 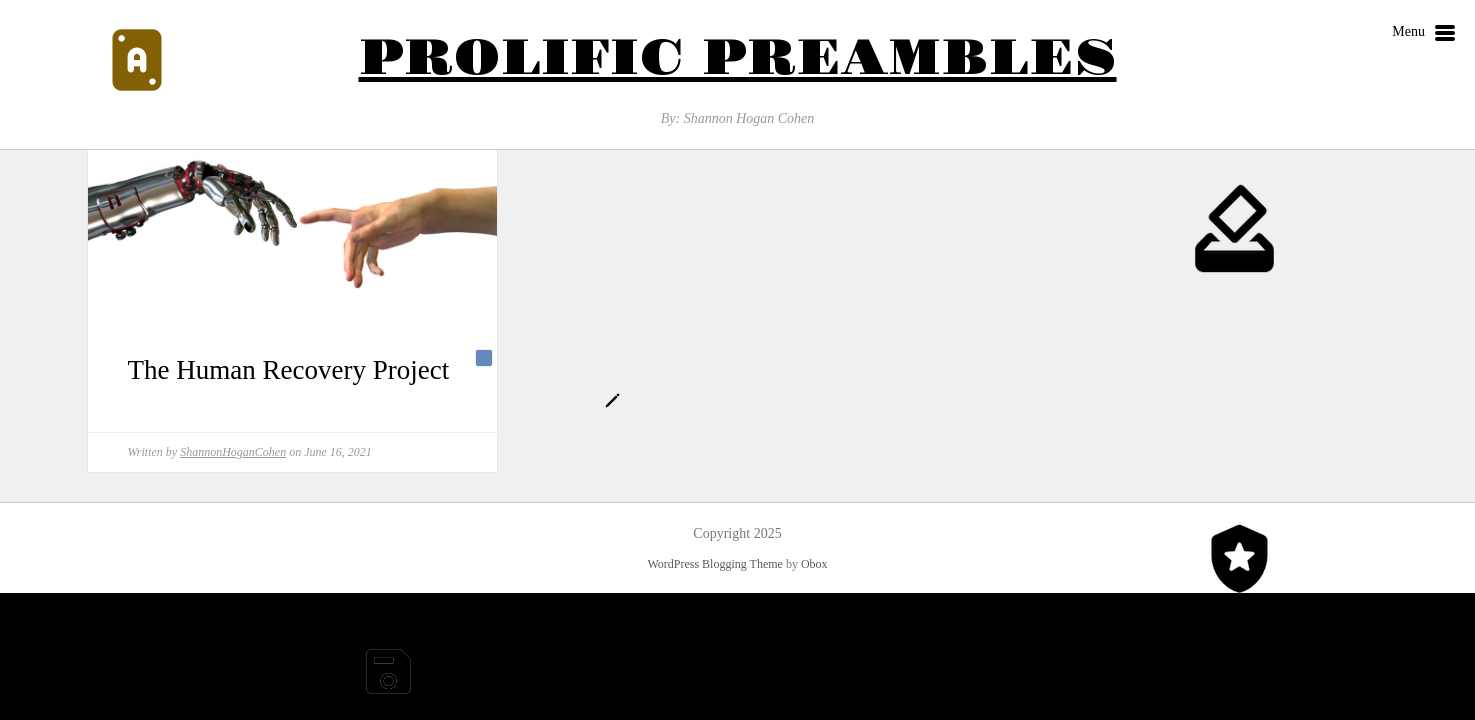 What do you see at coordinates (388, 671) in the screenshot?
I see `save current file or document` at bounding box center [388, 671].